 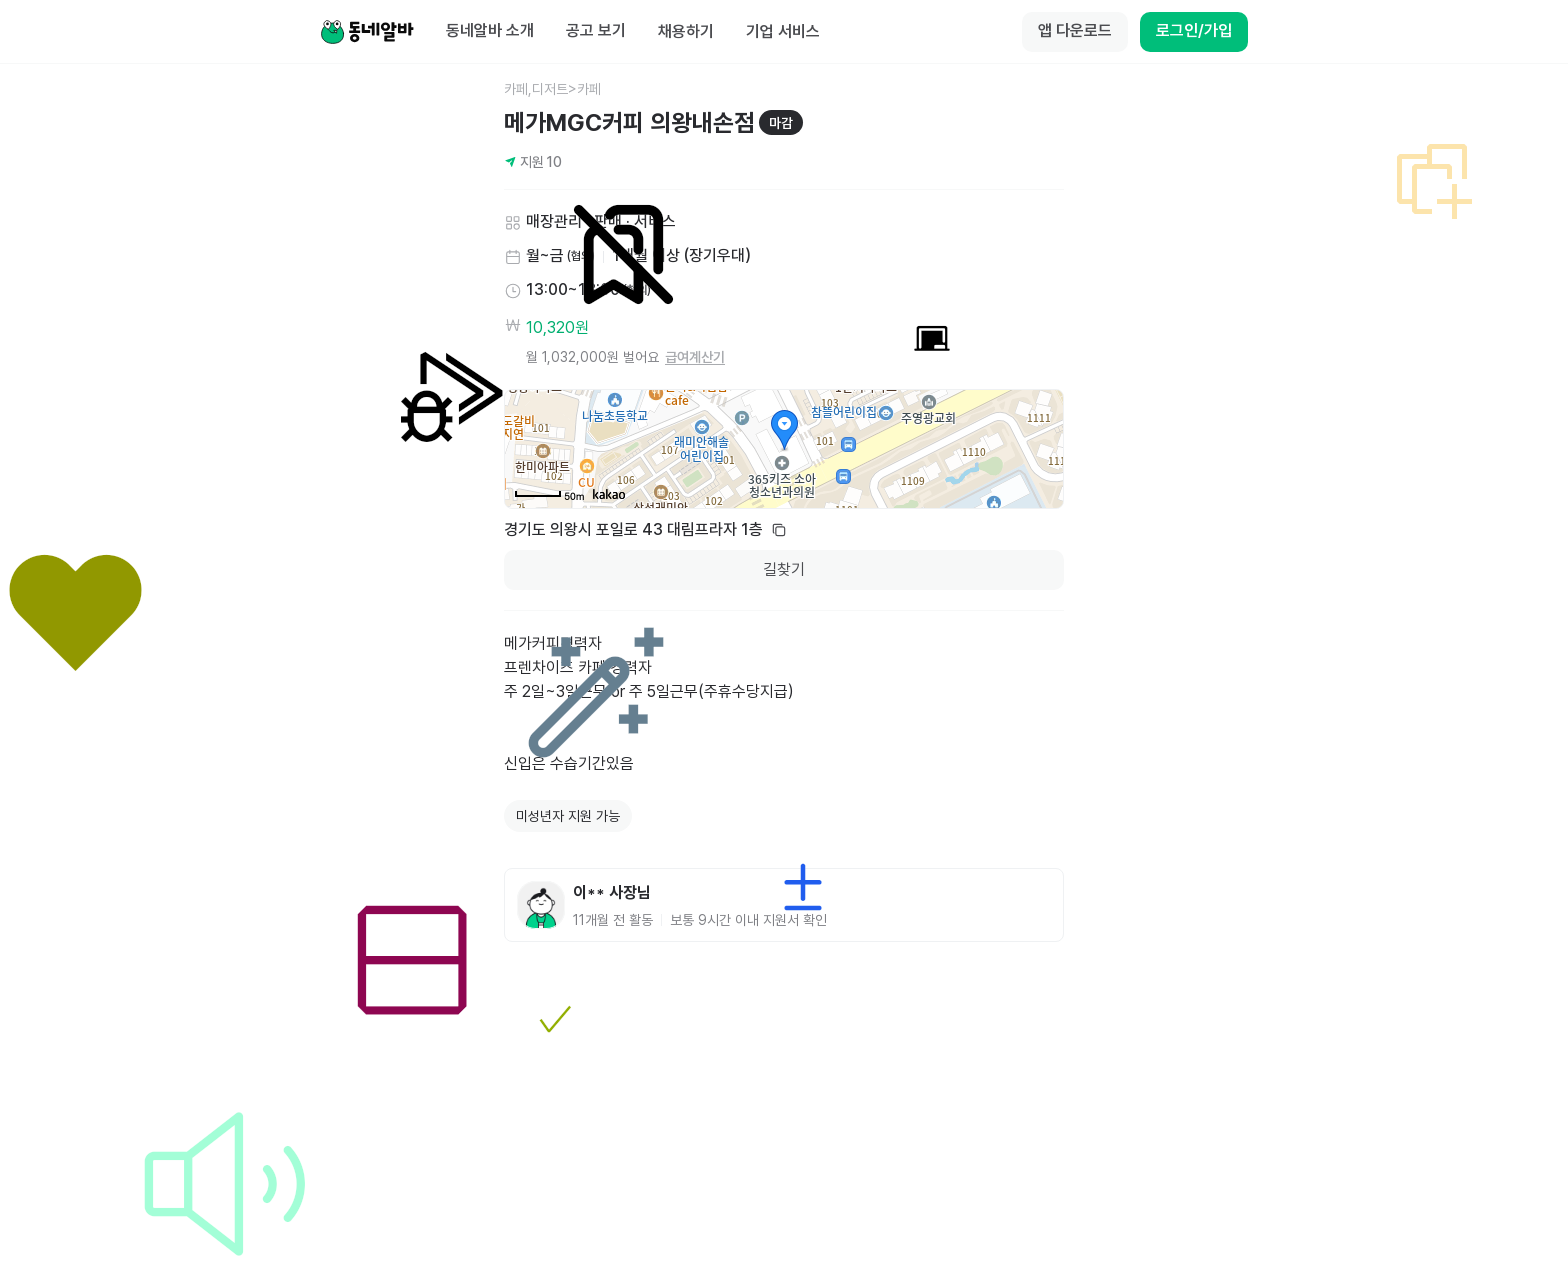 I want to click on access whiteboard or presentation mode, so click(x=932, y=339).